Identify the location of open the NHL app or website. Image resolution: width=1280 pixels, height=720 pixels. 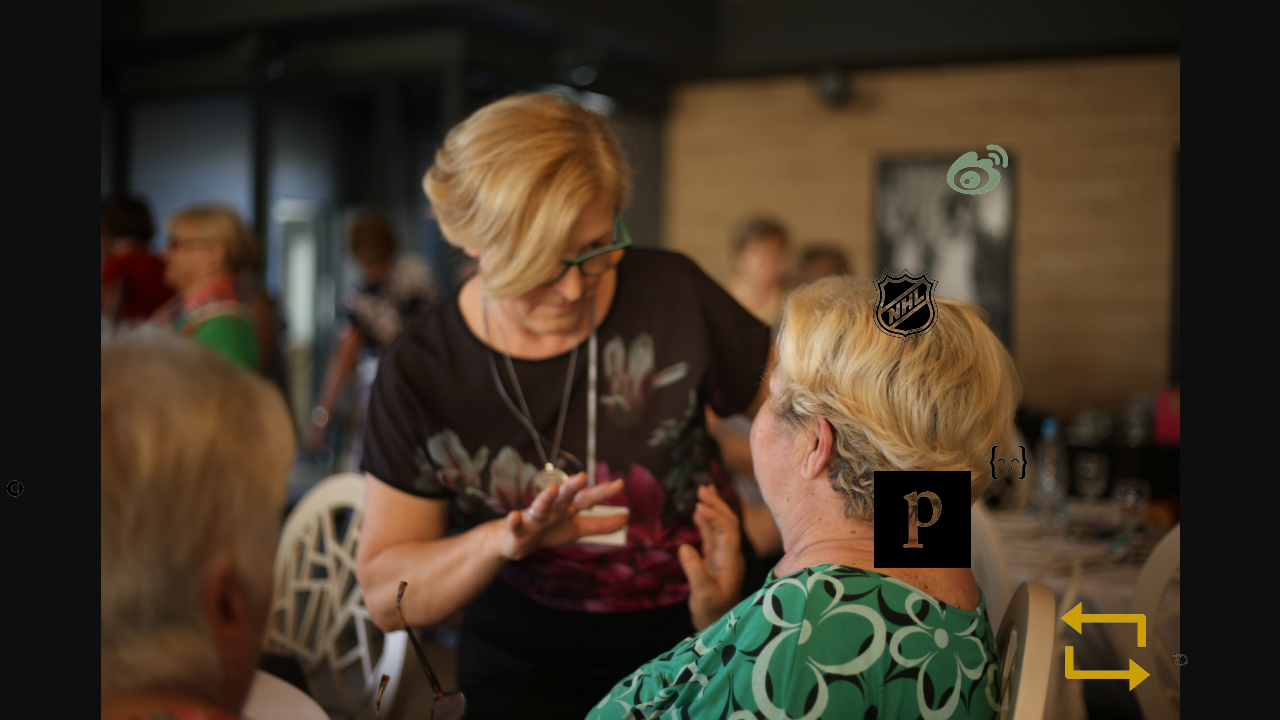
(905, 305).